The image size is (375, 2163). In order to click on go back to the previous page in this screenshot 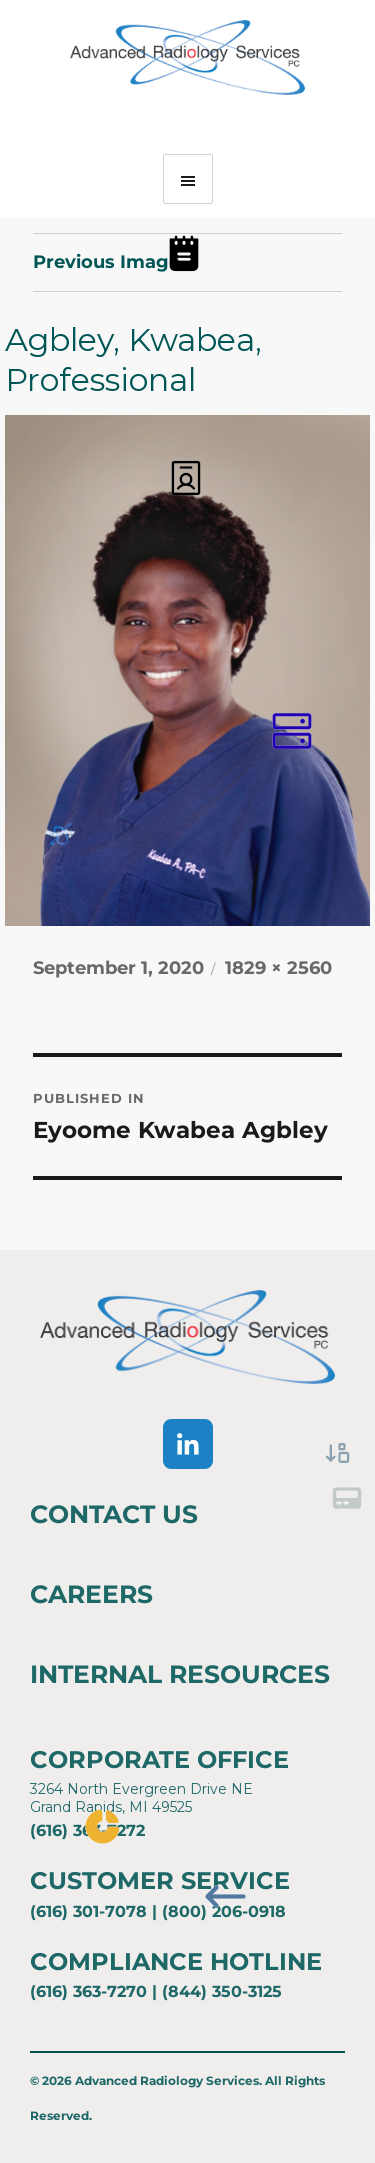, I will do `click(225, 1896)`.